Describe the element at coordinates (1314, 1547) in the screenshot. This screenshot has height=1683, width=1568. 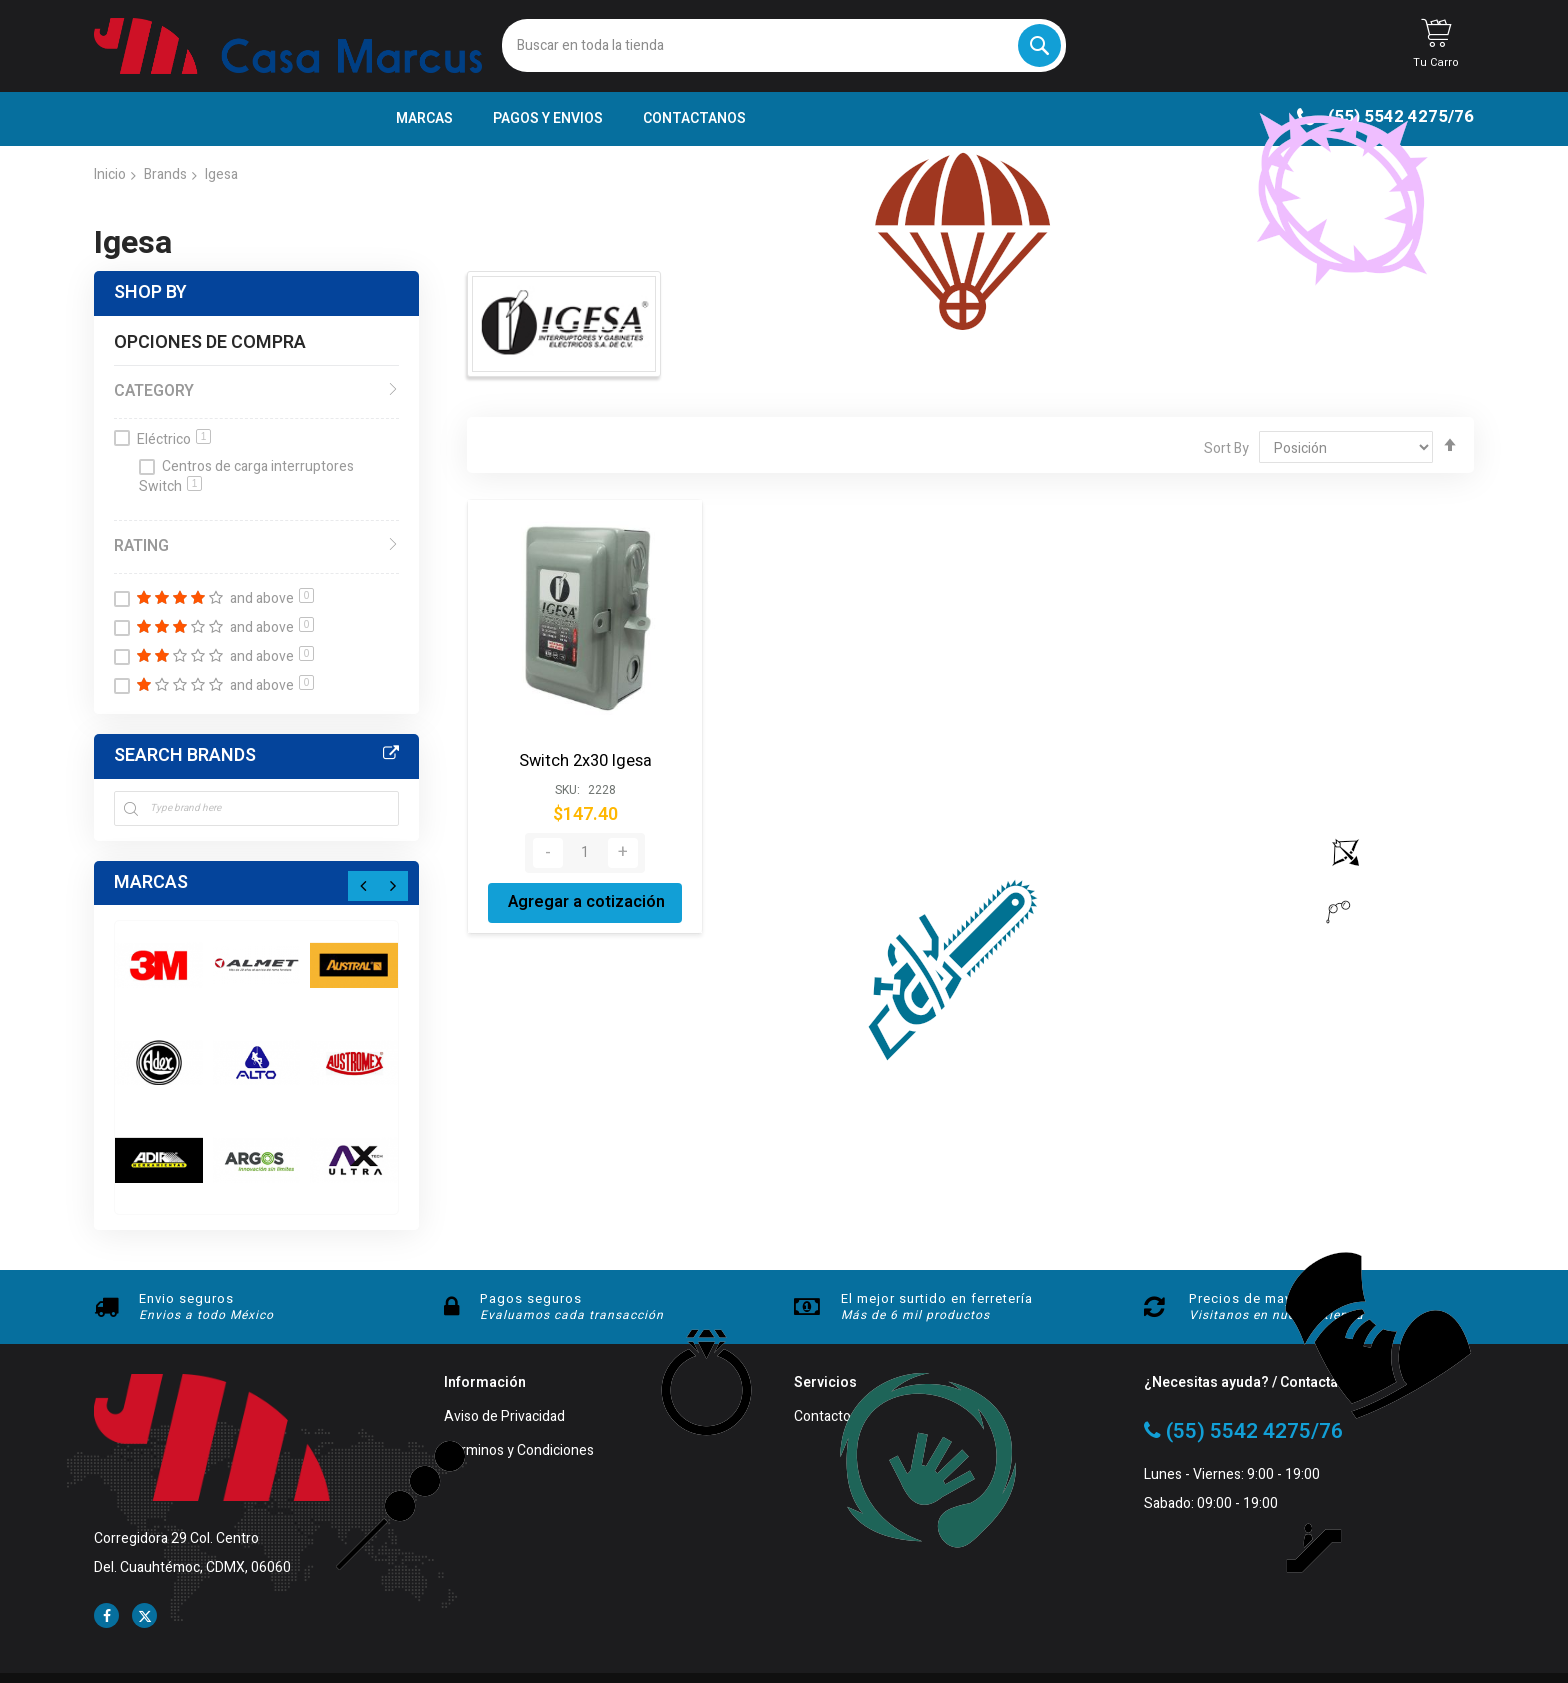
I see `indicates escalator location in a building or transit map` at that location.